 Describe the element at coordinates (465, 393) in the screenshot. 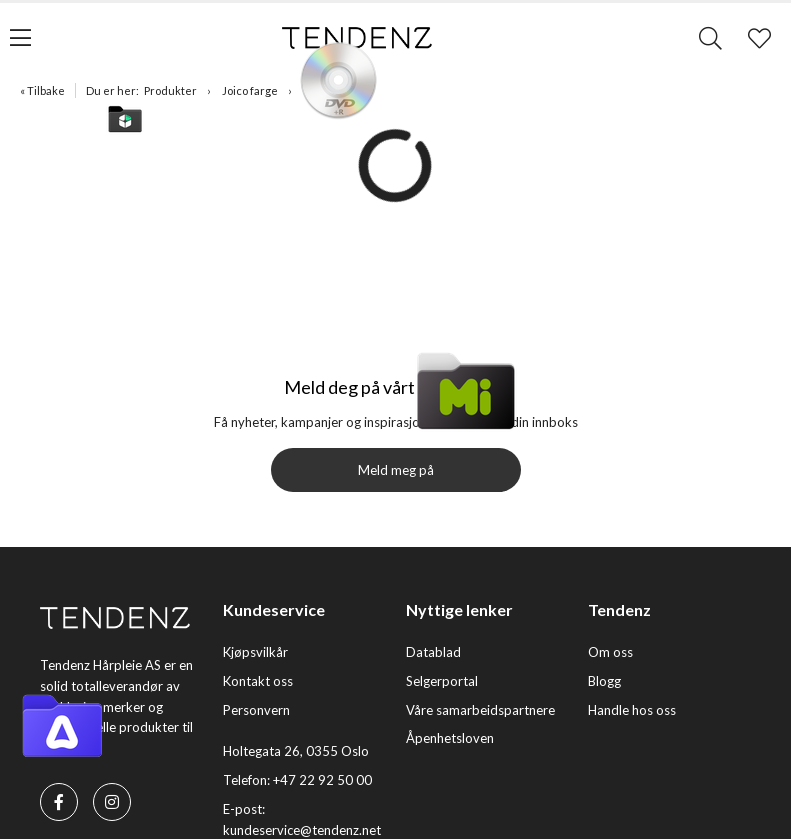

I see `open misskey files folder` at that location.